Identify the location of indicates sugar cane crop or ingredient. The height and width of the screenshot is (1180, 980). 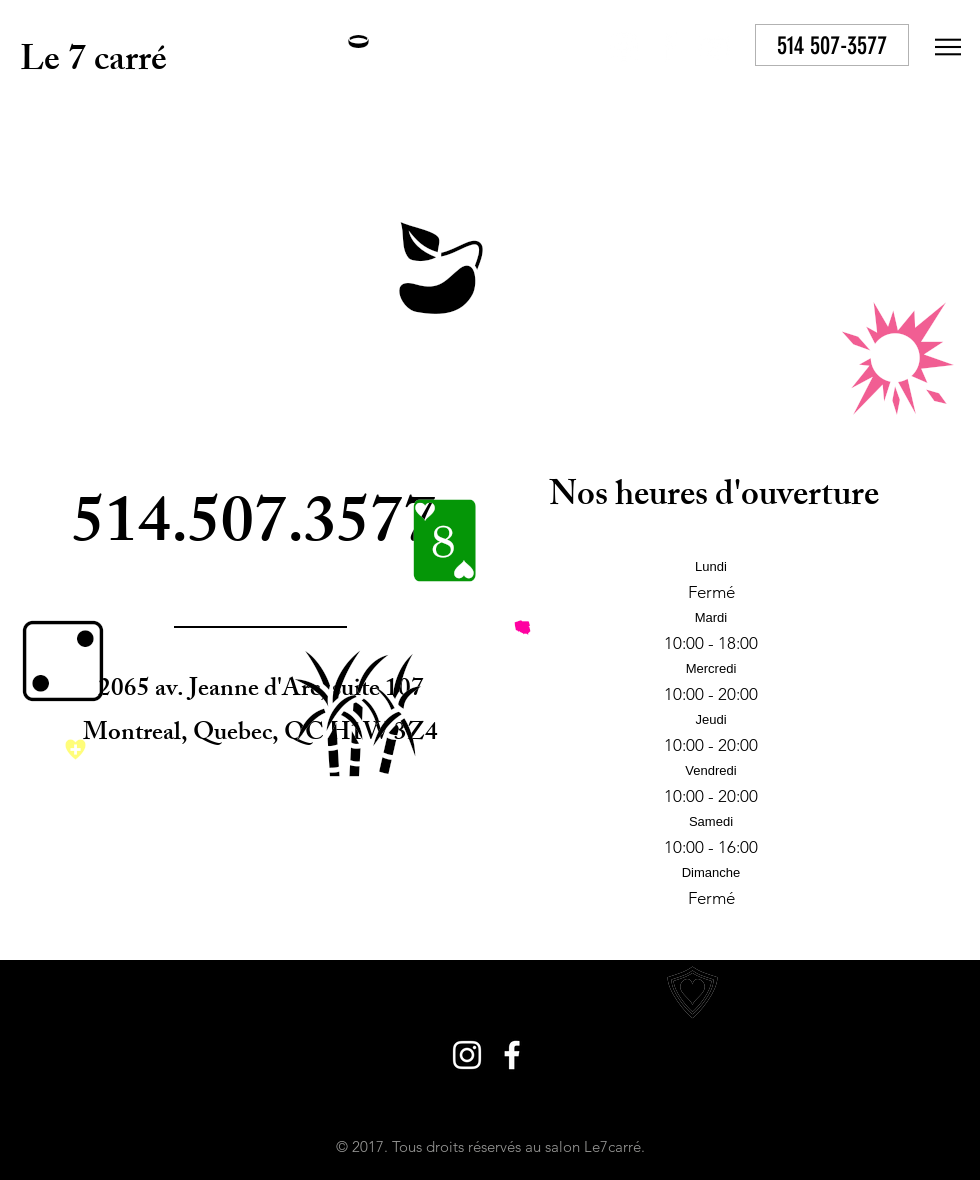
(358, 713).